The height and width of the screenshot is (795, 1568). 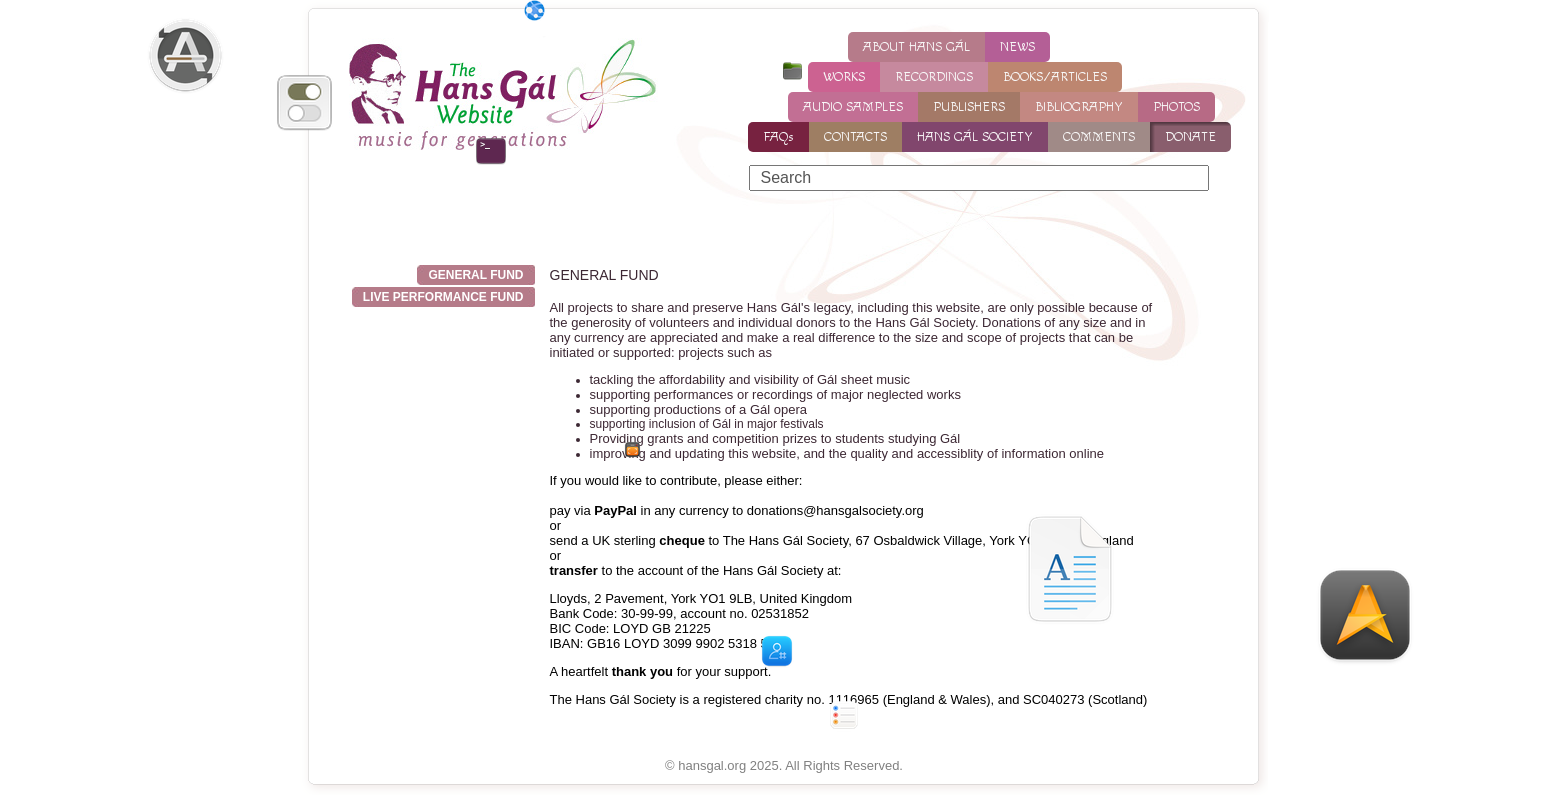 I want to click on open terminal application, so click(x=491, y=151).